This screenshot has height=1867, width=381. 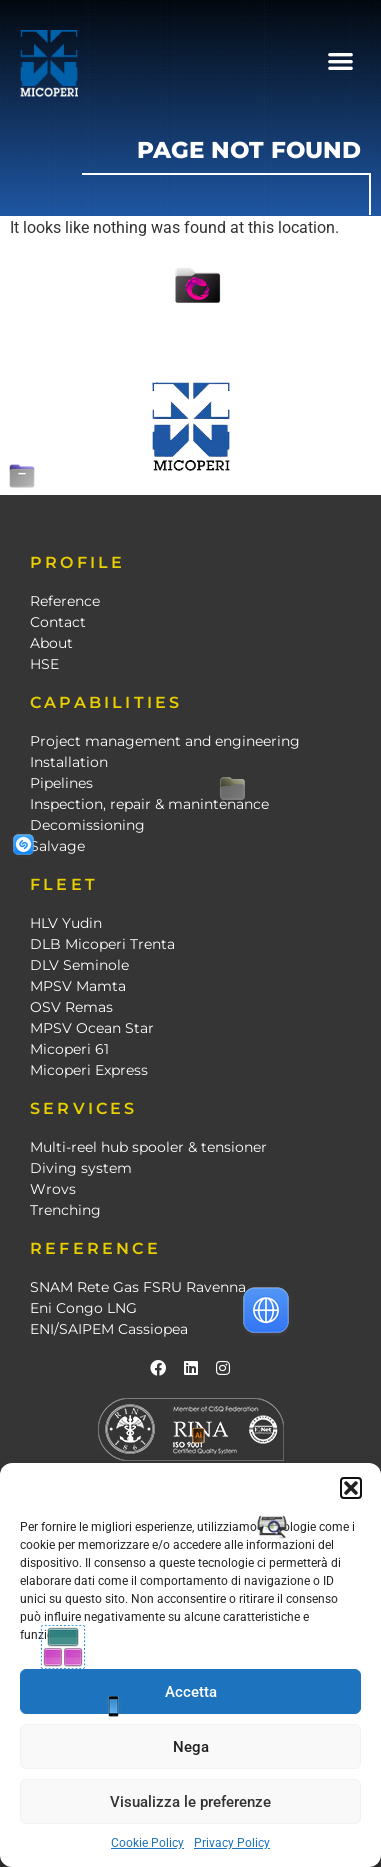 I want to click on open BitTorrent app settings, so click(x=266, y=1311).